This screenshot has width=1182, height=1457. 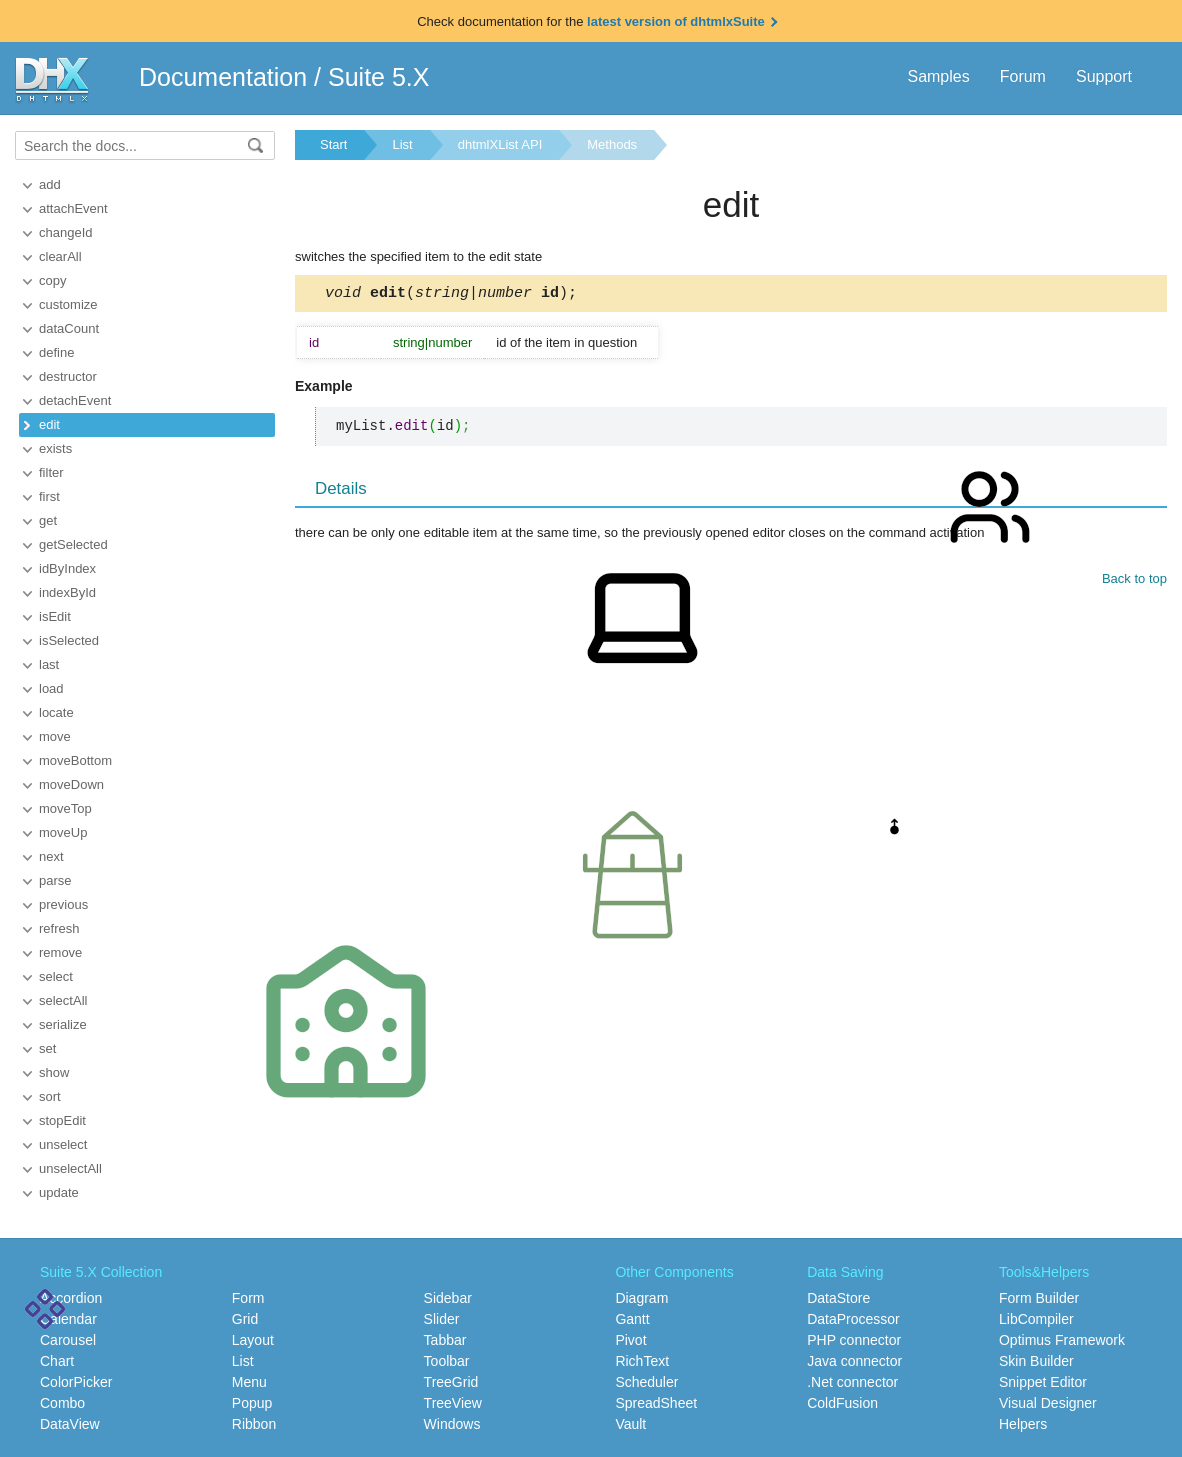 What do you see at coordinates (990, 507) in the screenshot?
I see `view all users or team members` at bounding box center [990, 507].